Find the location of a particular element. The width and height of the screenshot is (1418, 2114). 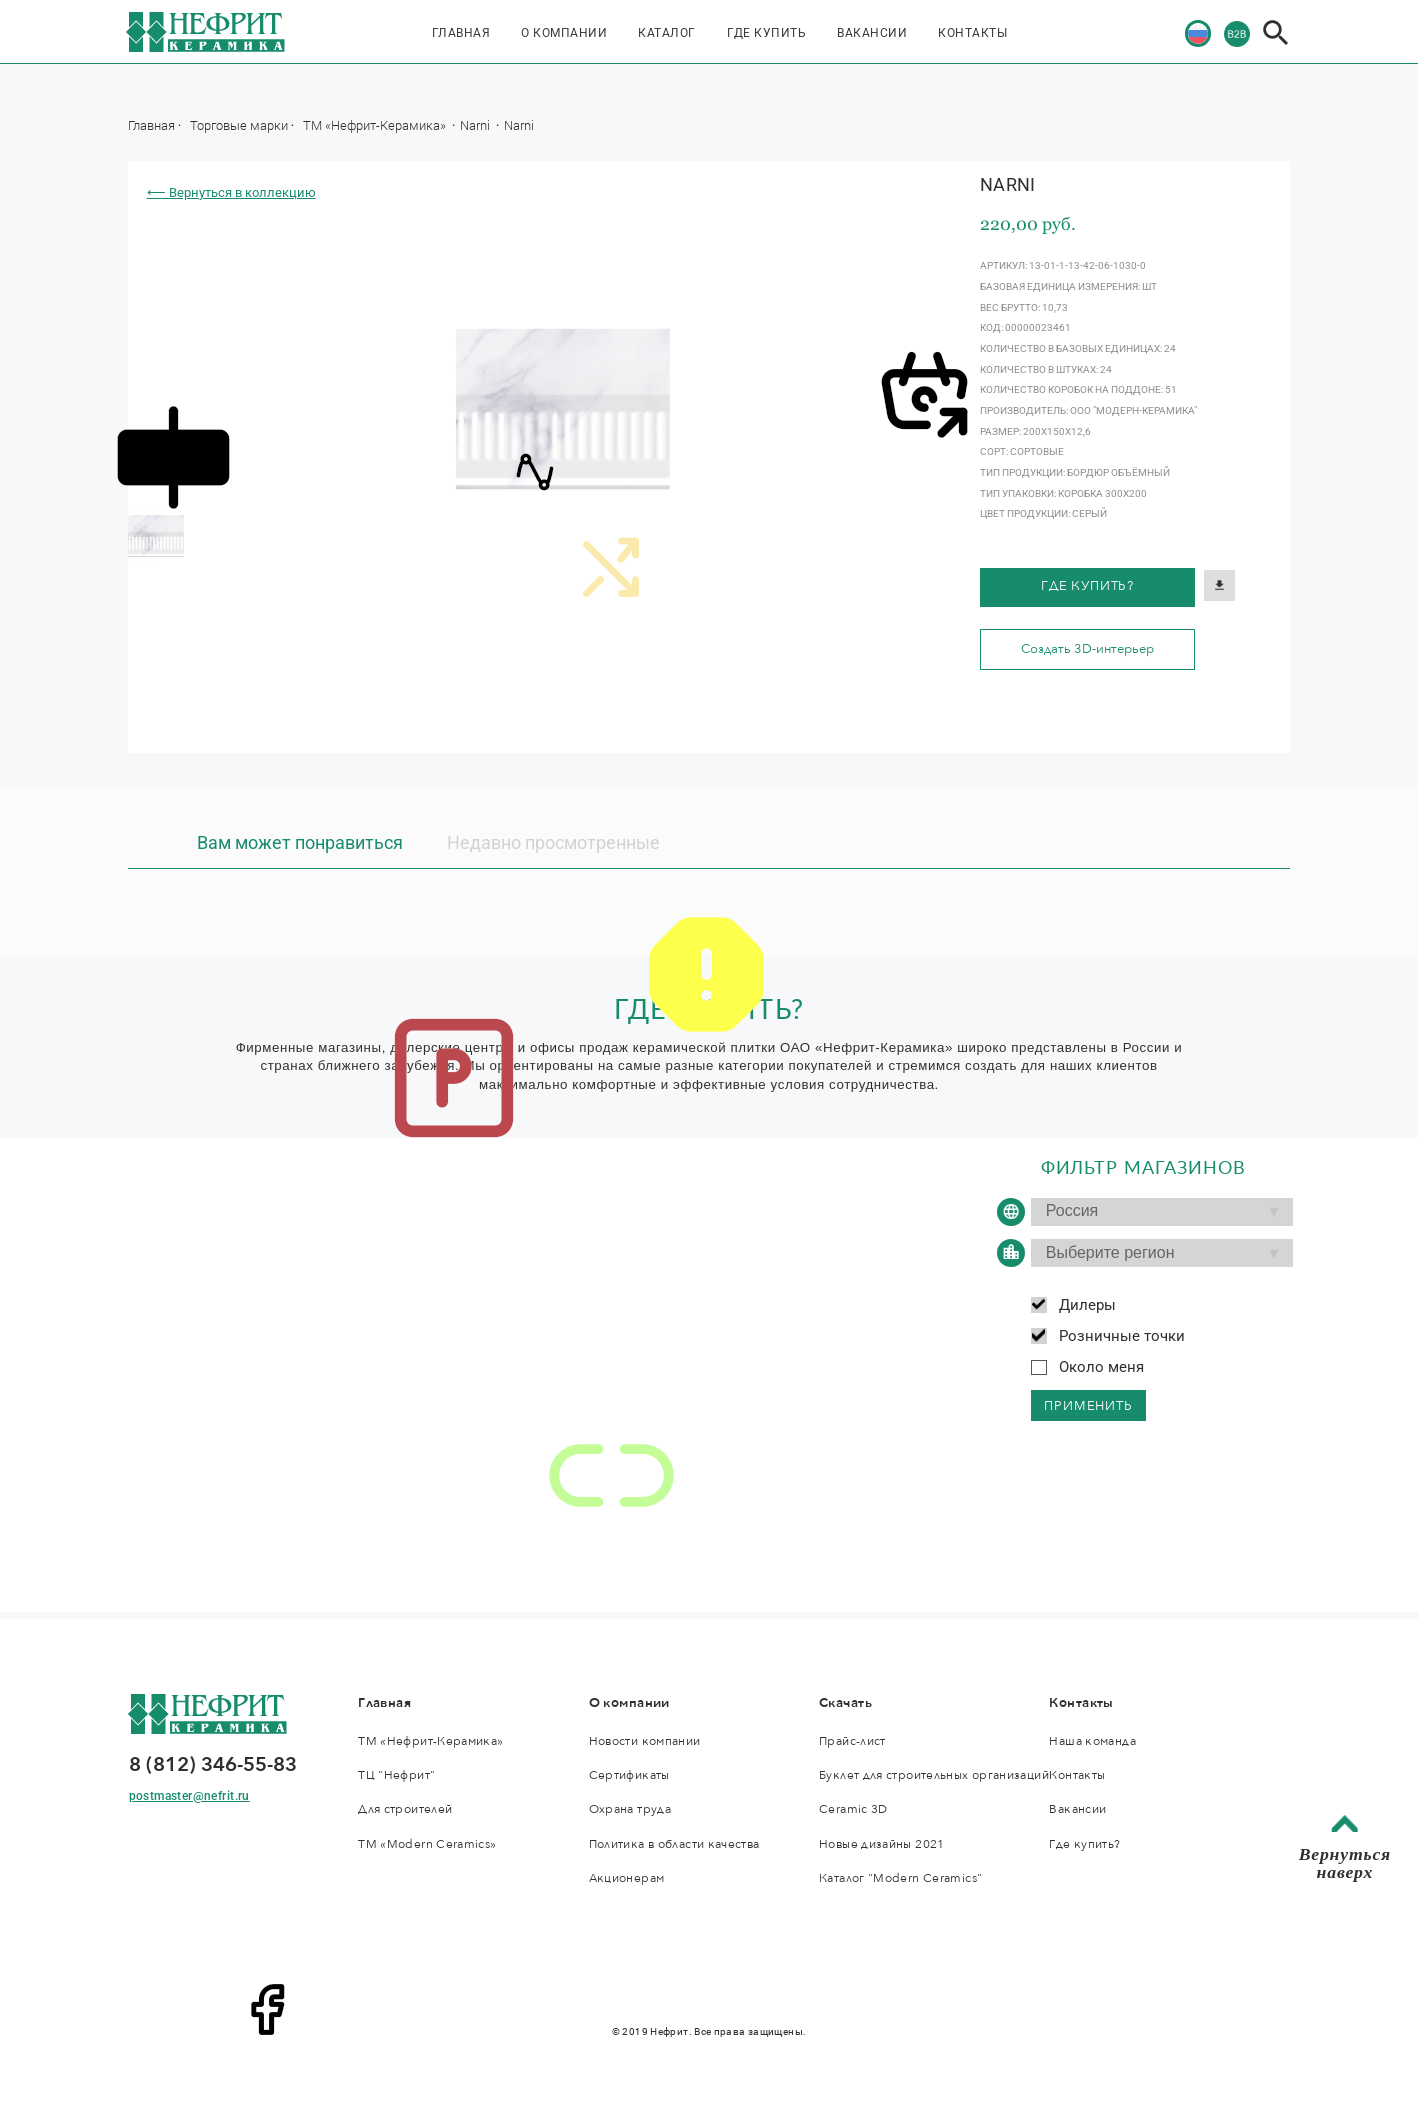

connect with Facebook is located at coordinates (266, 2009).